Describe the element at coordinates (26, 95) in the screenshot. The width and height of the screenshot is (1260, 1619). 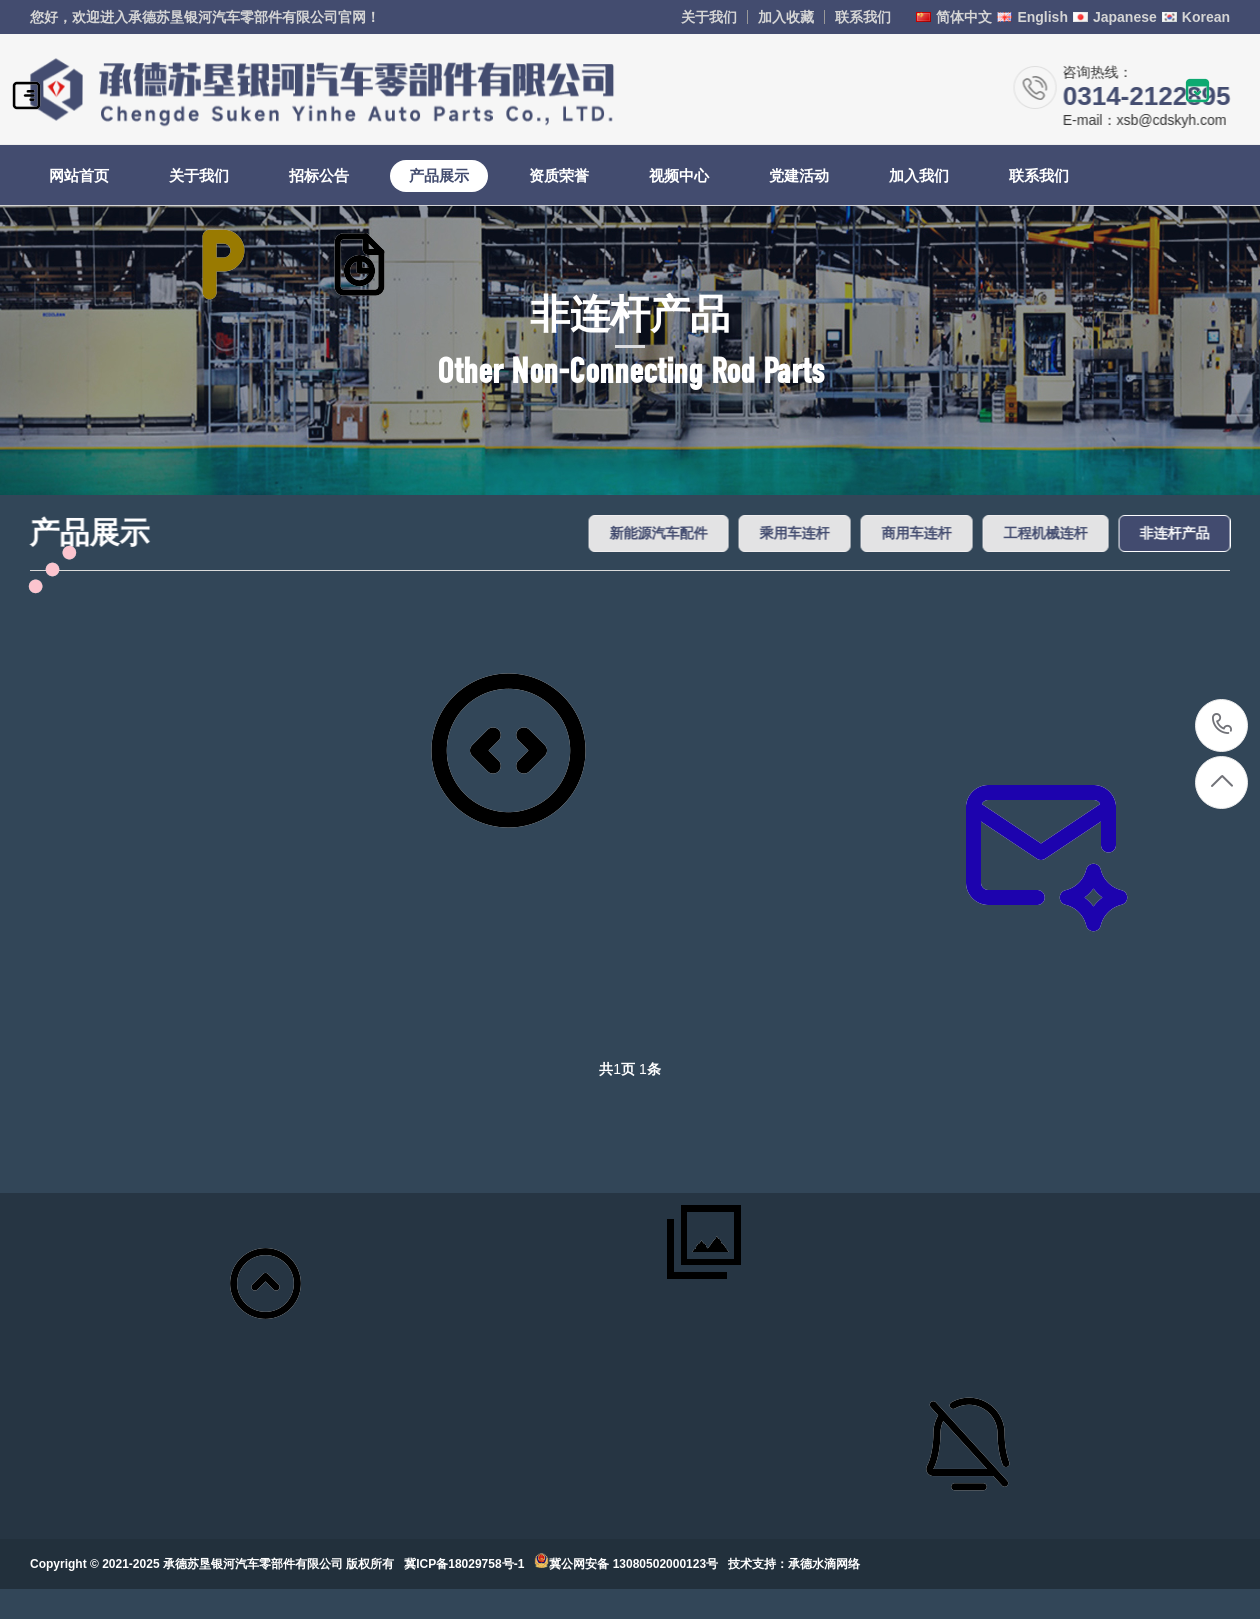
I see `align content to the right middle of a container` at that location.